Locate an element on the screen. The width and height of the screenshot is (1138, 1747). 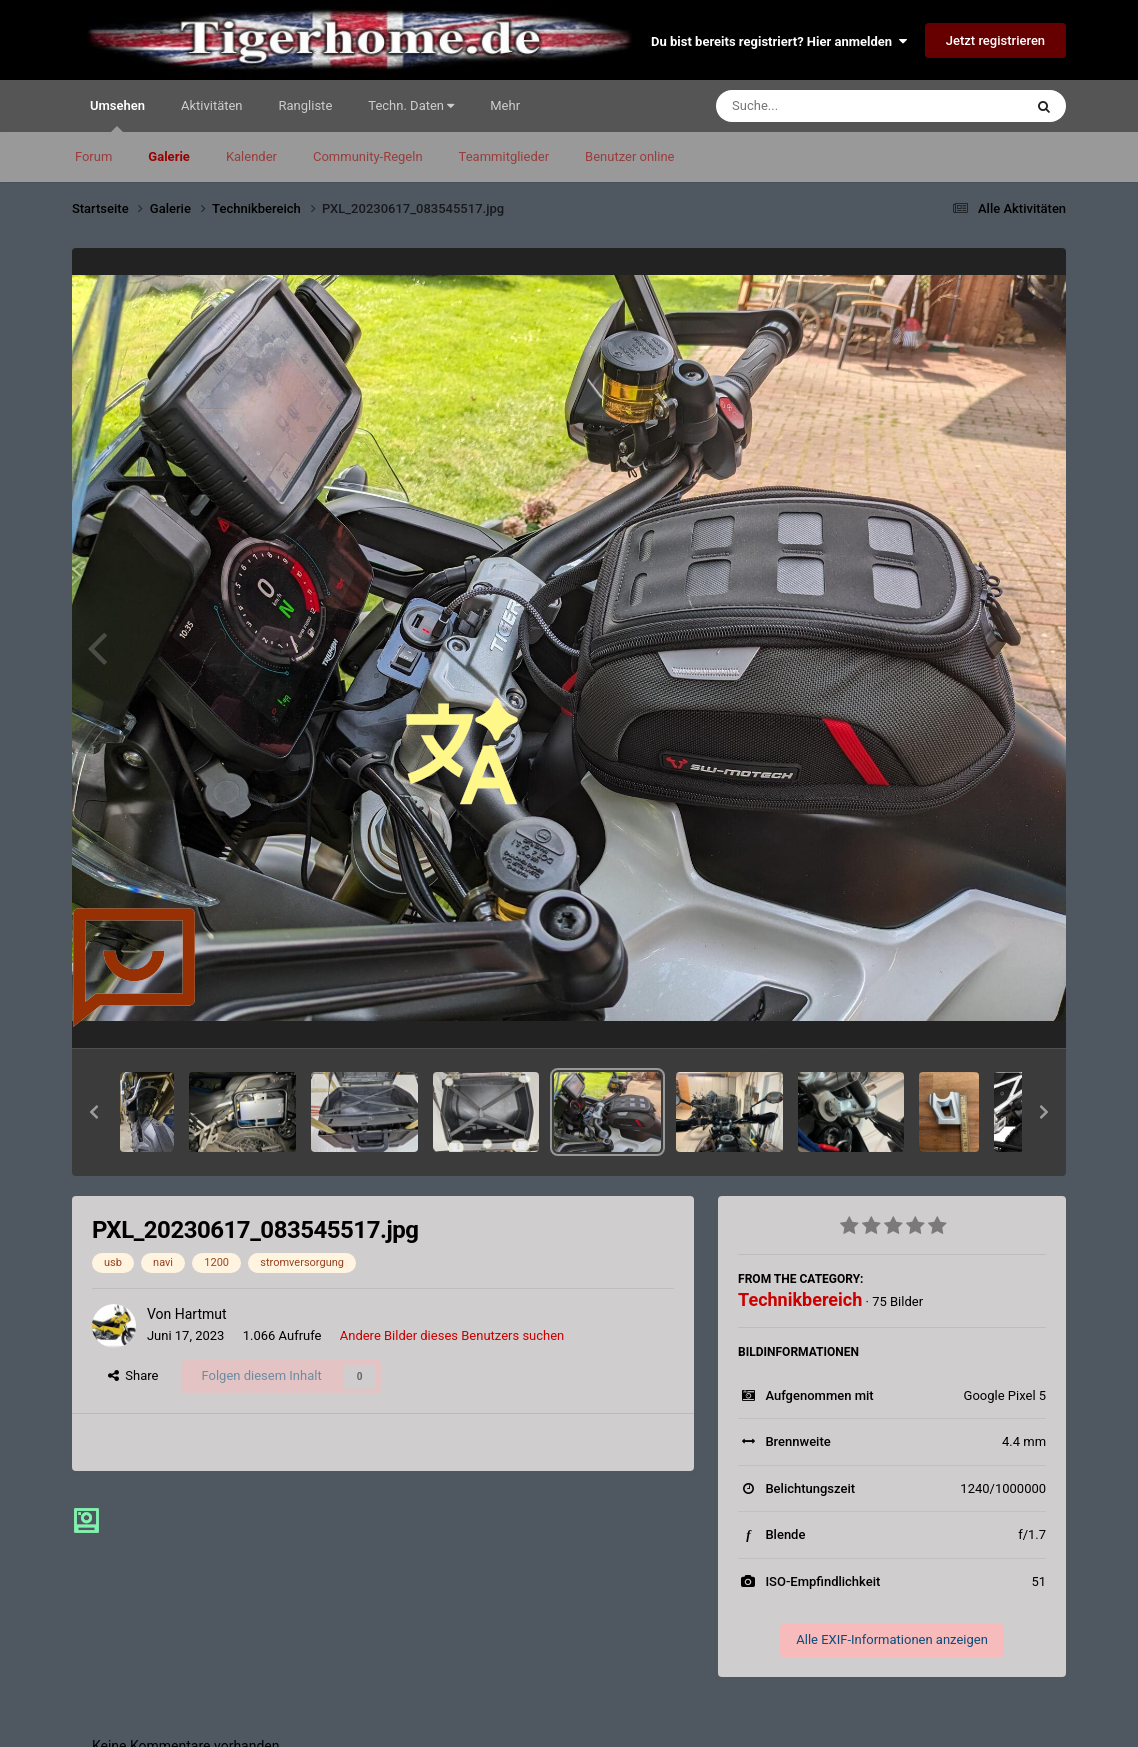
translate text using AI is located at coordinates (459, 756).